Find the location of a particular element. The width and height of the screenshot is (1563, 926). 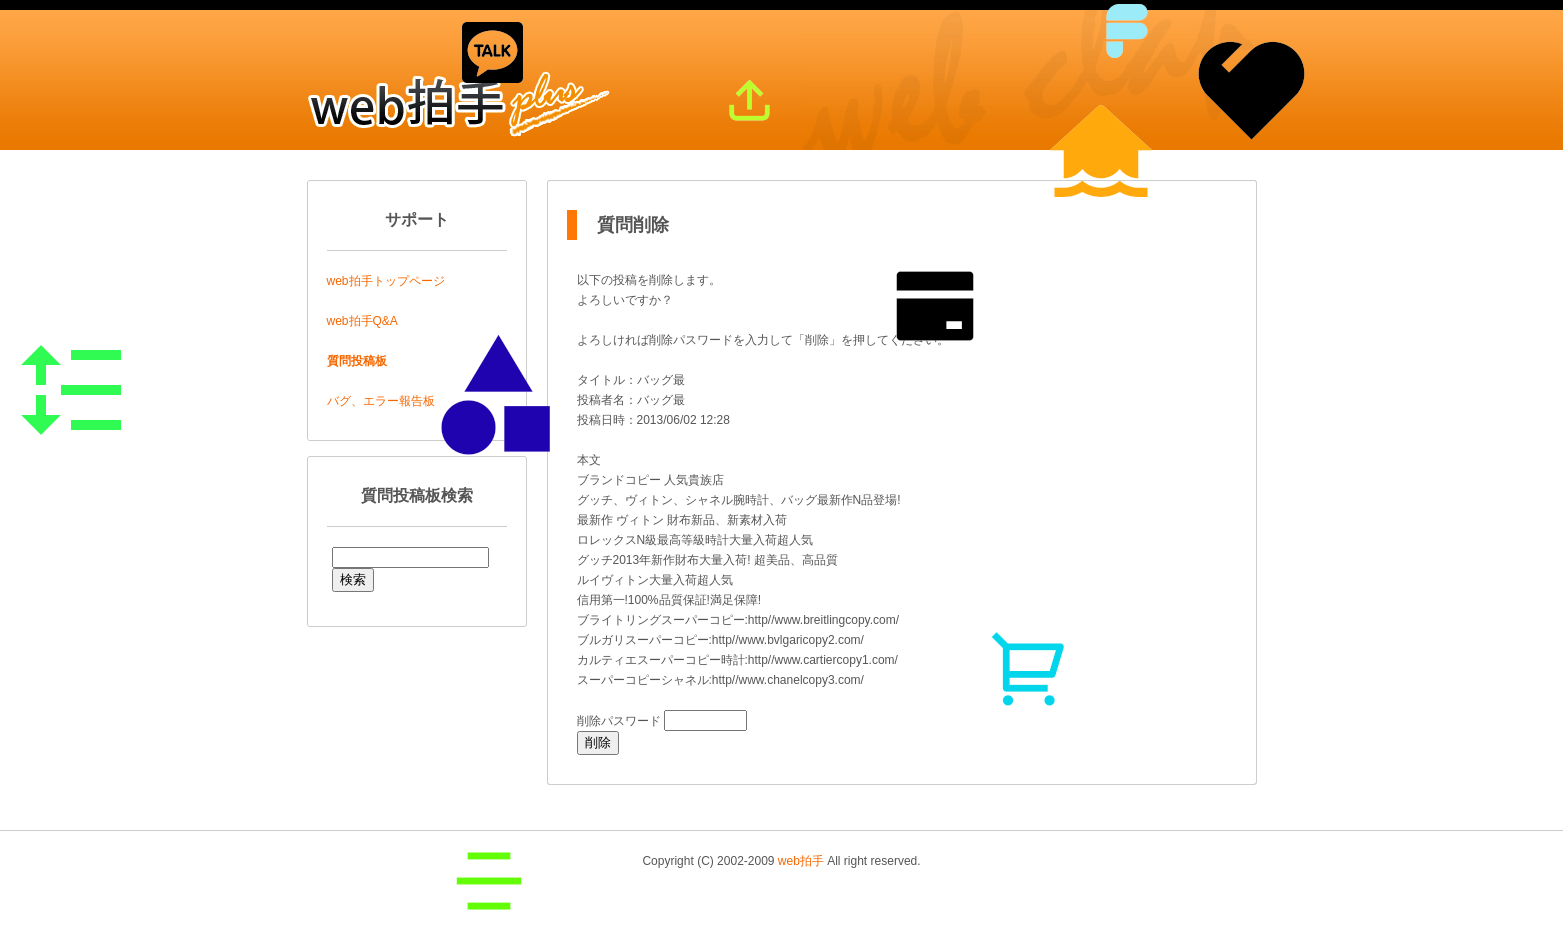

indicates flood warning or alert is located at coordinates (1101, 155).